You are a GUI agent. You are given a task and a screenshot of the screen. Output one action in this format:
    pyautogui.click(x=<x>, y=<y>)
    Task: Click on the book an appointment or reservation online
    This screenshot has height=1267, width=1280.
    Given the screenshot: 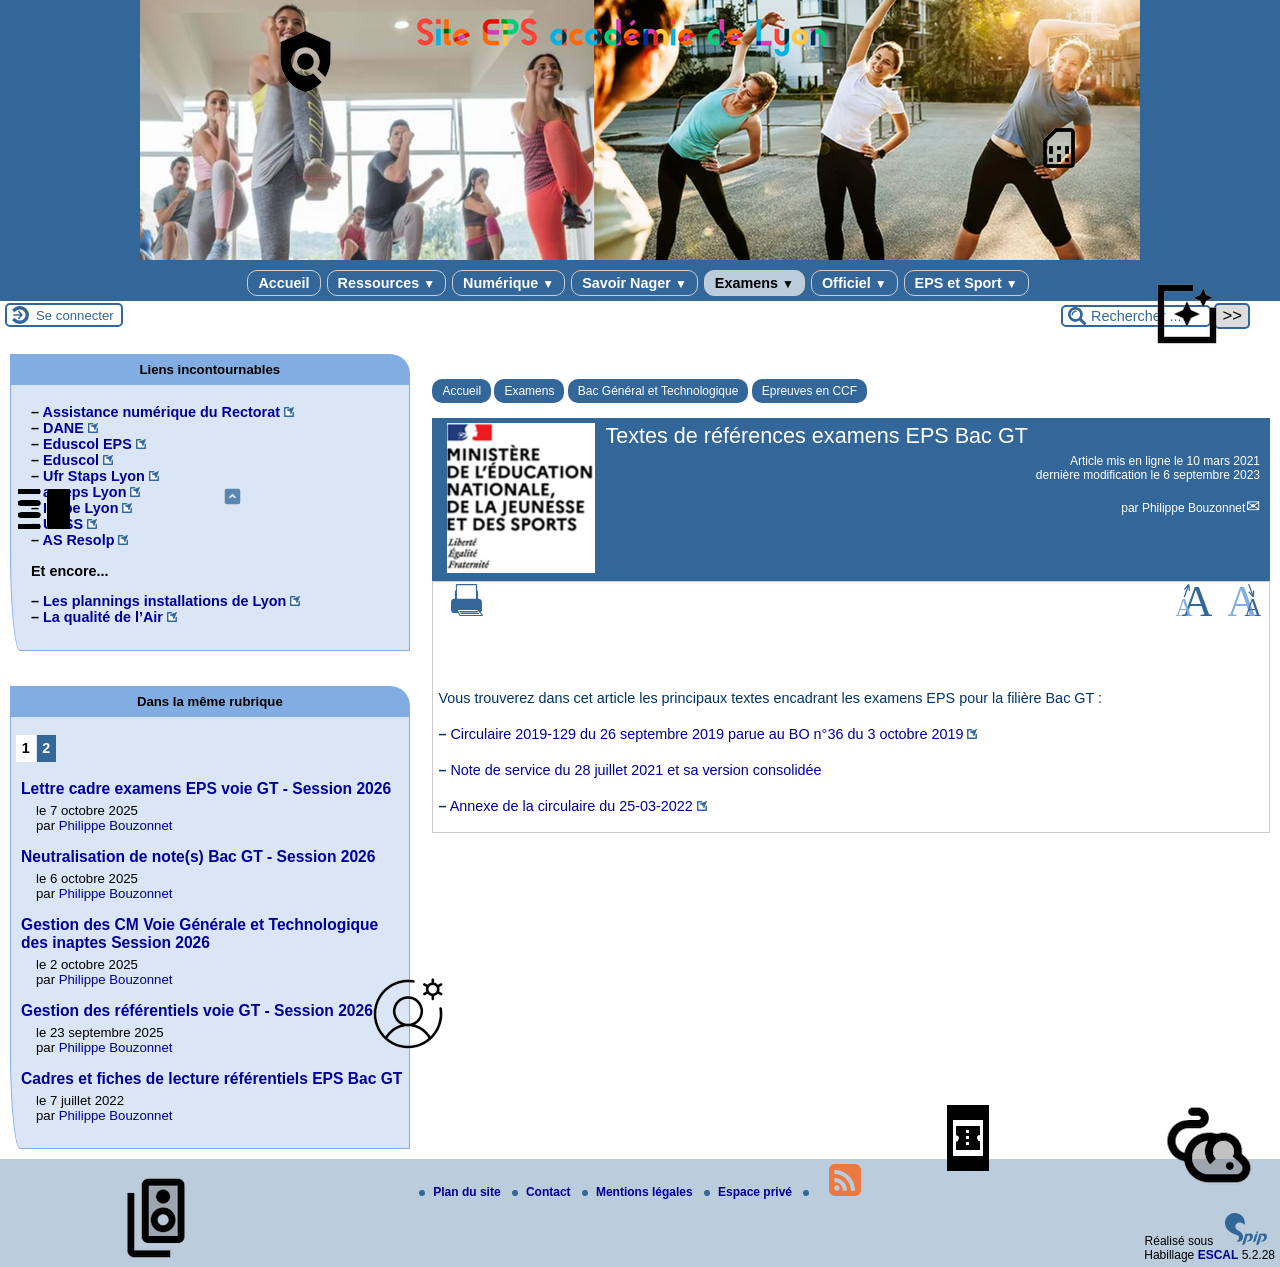 What is the action you would take?
    pyautogui.click(x=968, y=1138)
    